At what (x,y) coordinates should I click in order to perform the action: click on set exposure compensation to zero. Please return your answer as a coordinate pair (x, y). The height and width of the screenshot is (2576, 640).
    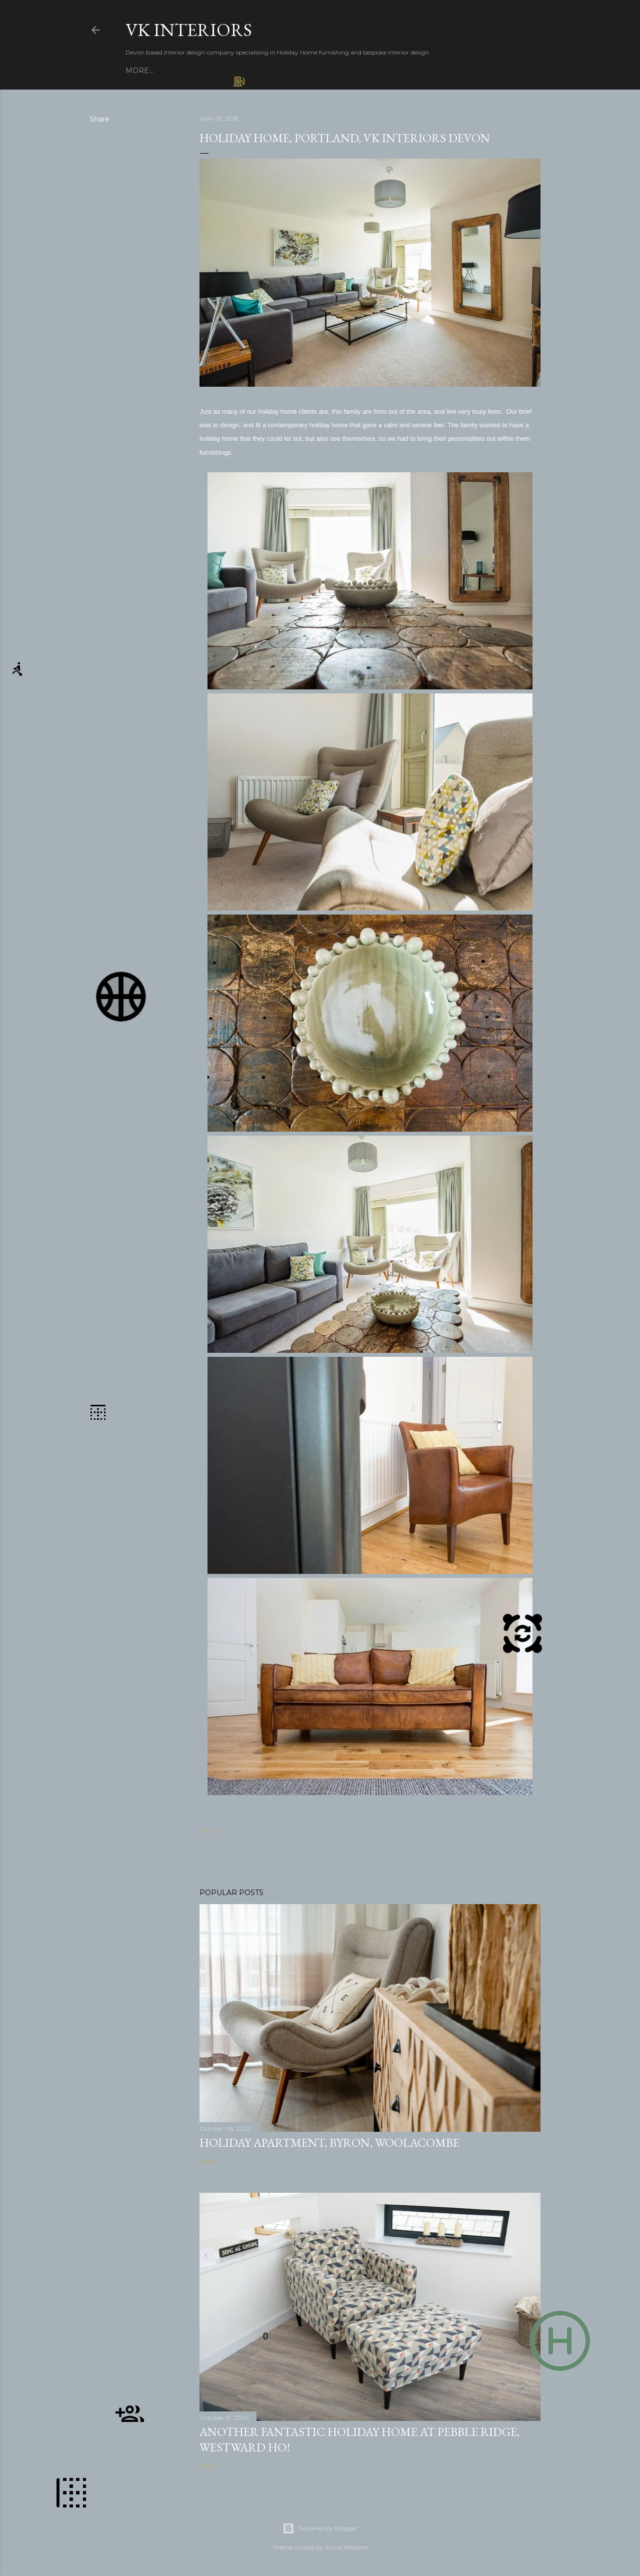
    Looking at the image, I should click on (266, 2336).